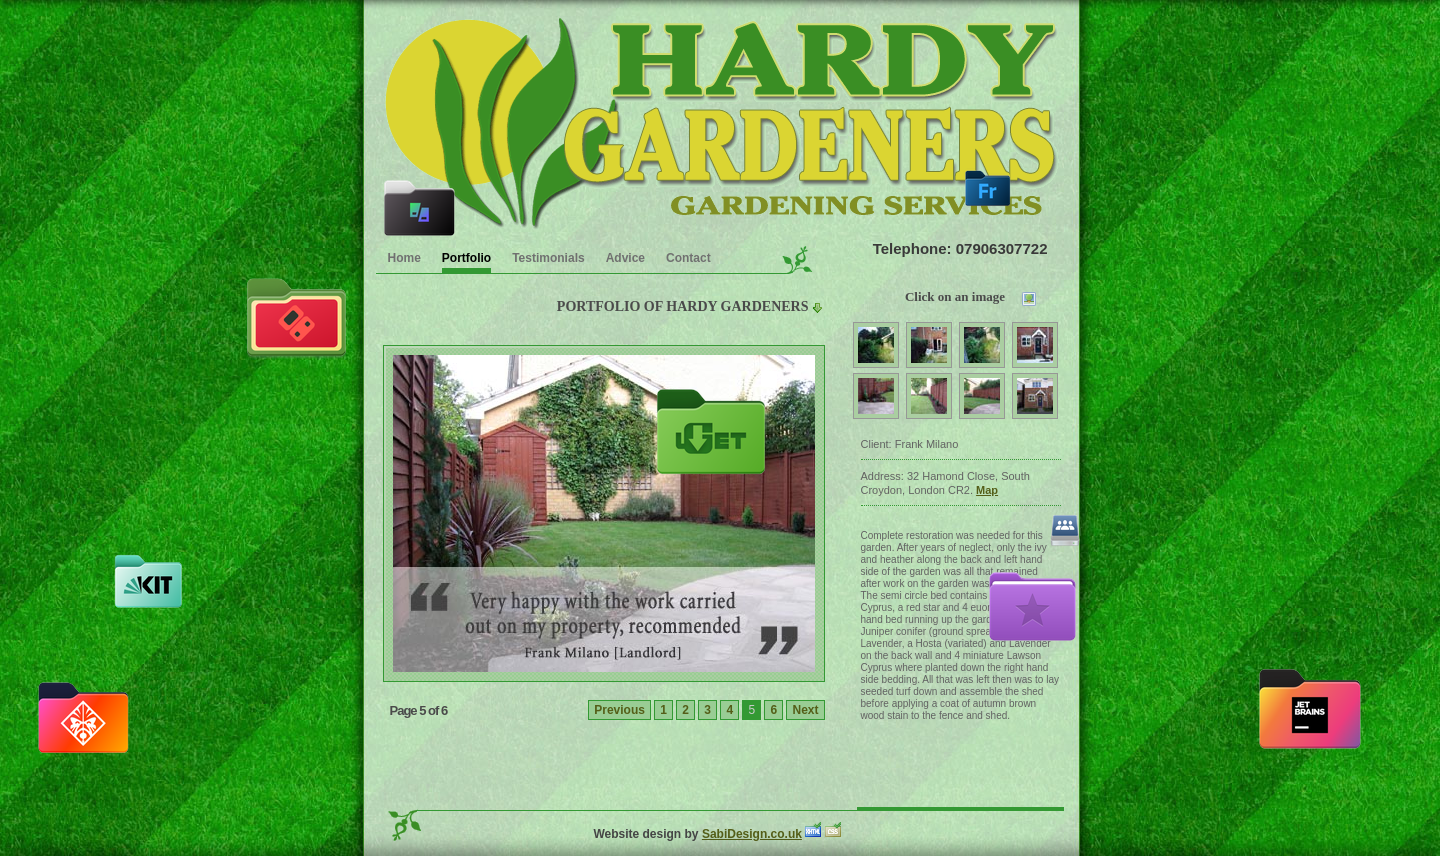  I want to click on open melonDS emulator files folder, so click(296, 320).